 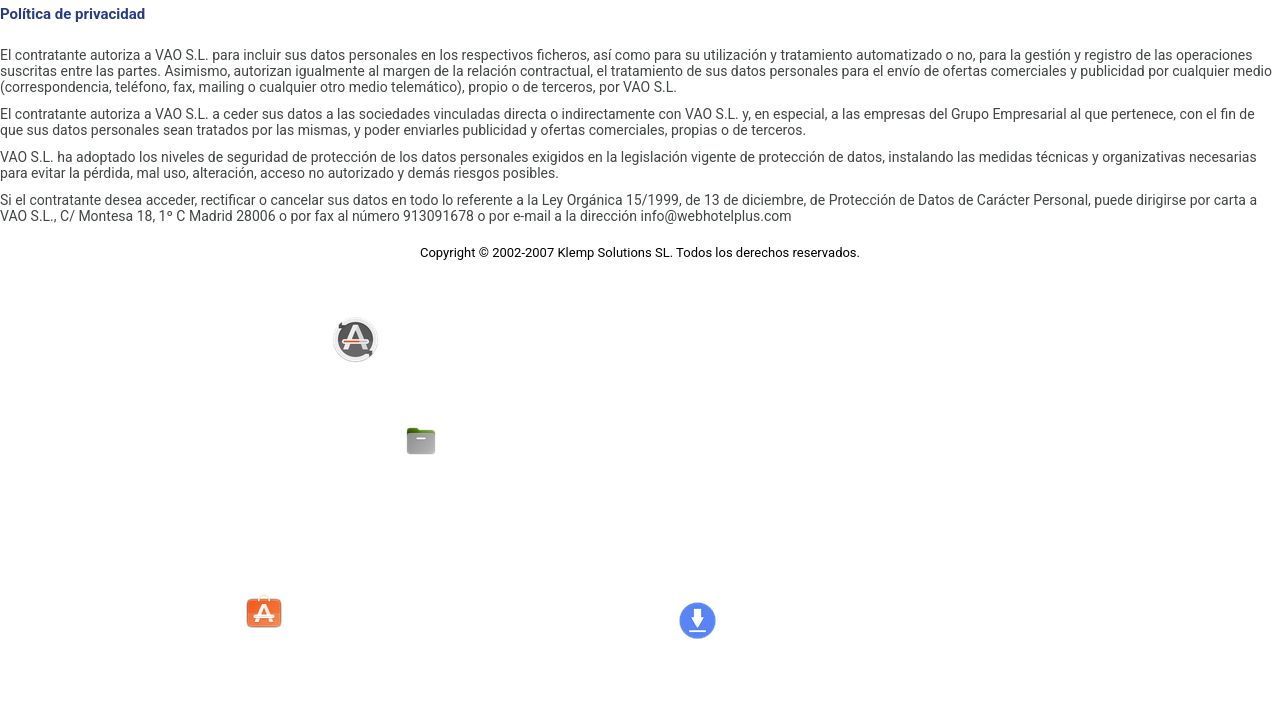 What do you see at coordinates (421, 441) in the screenshot?
I see `open the file manager` at bounding box center [421, 441].